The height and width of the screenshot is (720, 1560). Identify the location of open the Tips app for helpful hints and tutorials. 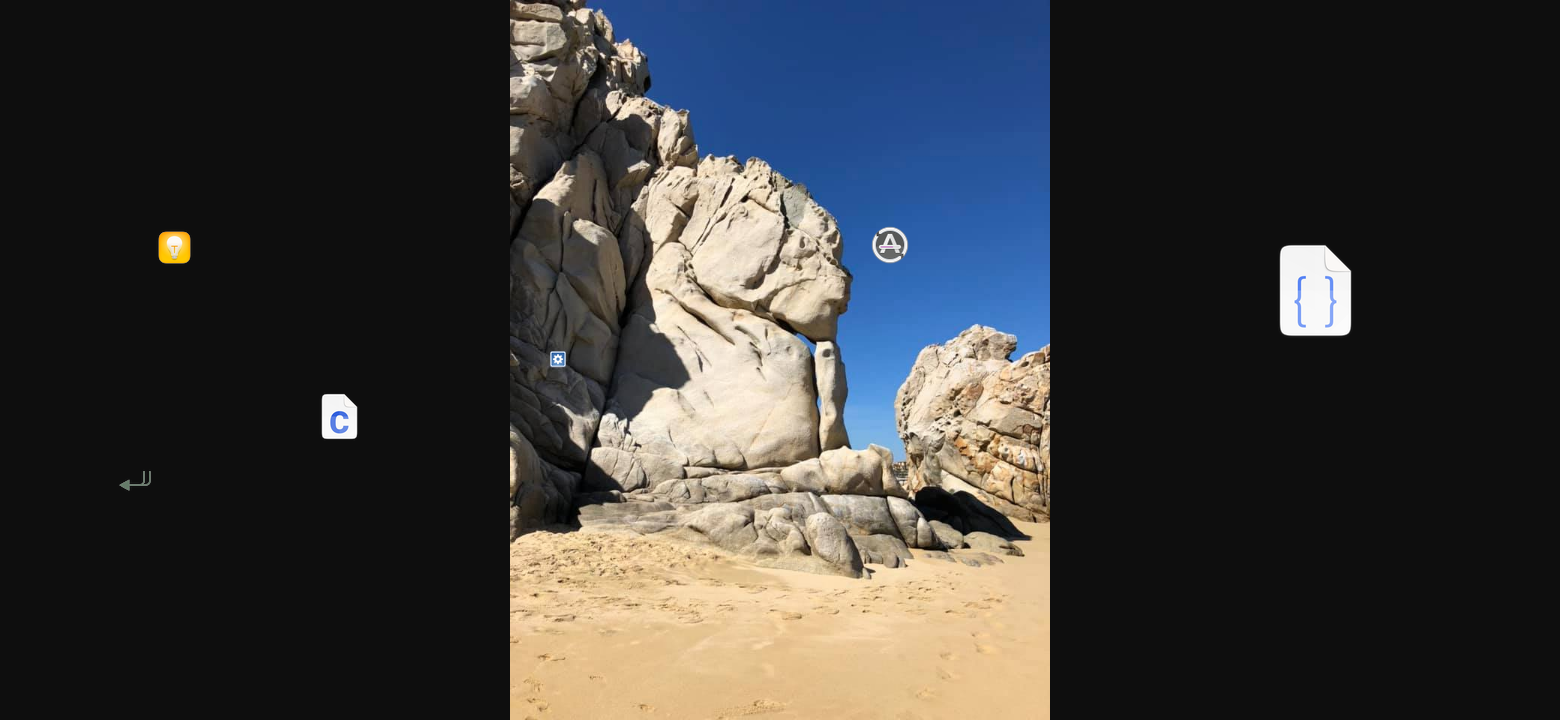
(174, 247).